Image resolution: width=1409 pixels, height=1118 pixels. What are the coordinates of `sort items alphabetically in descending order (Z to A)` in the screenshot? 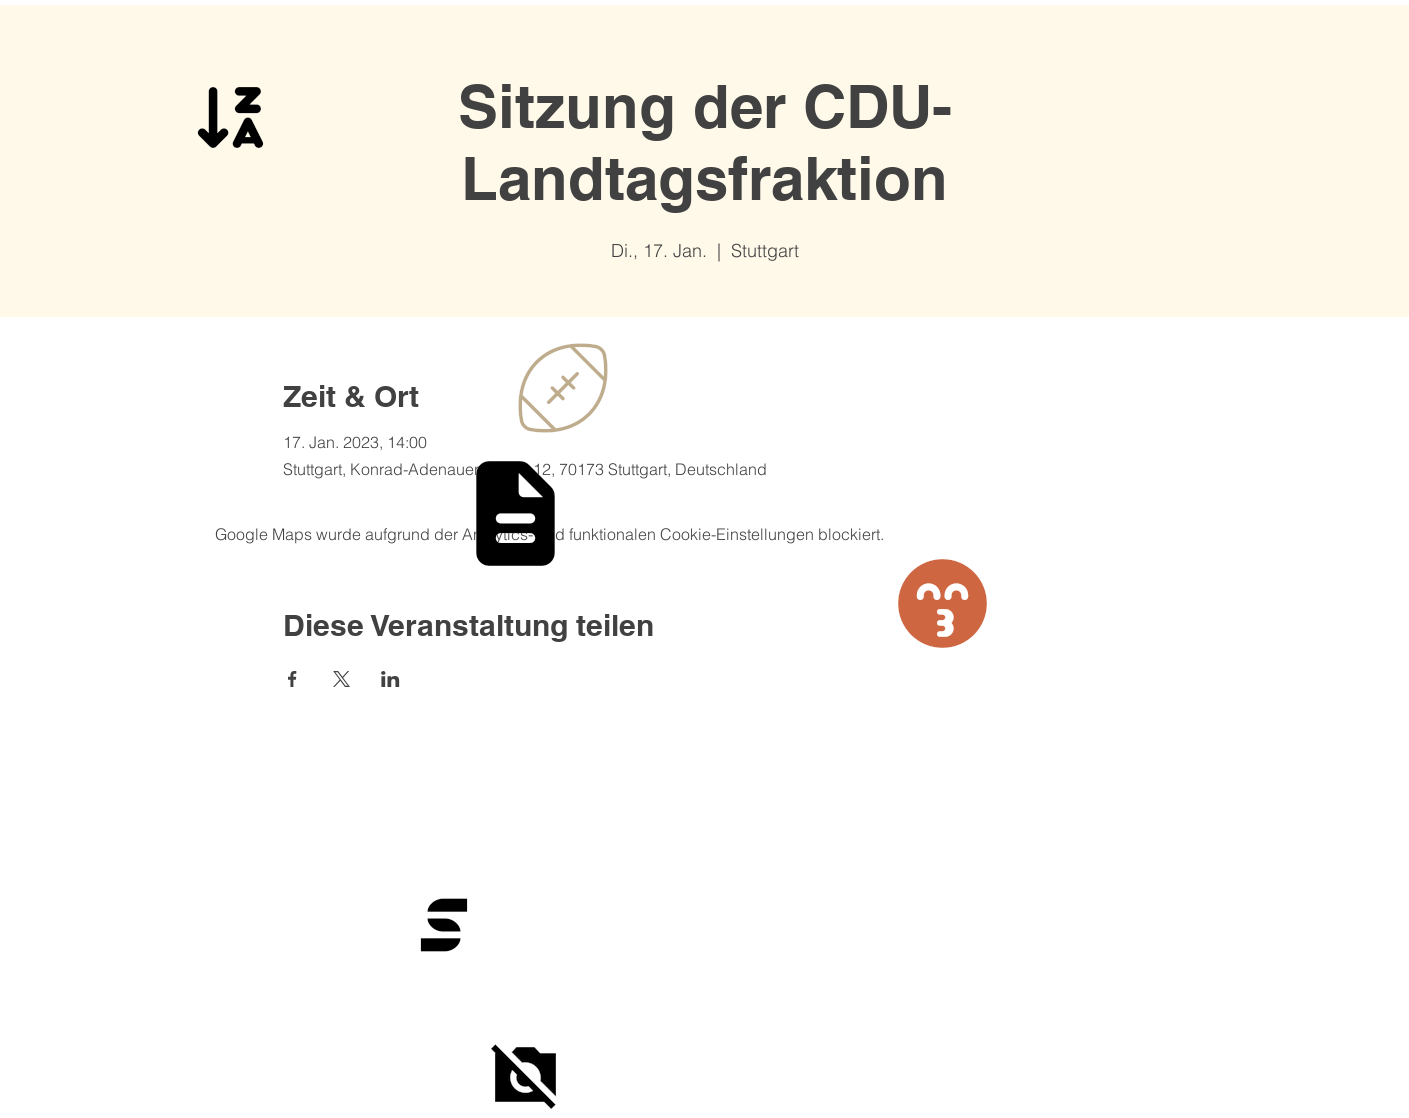 It's located at (230, 117).